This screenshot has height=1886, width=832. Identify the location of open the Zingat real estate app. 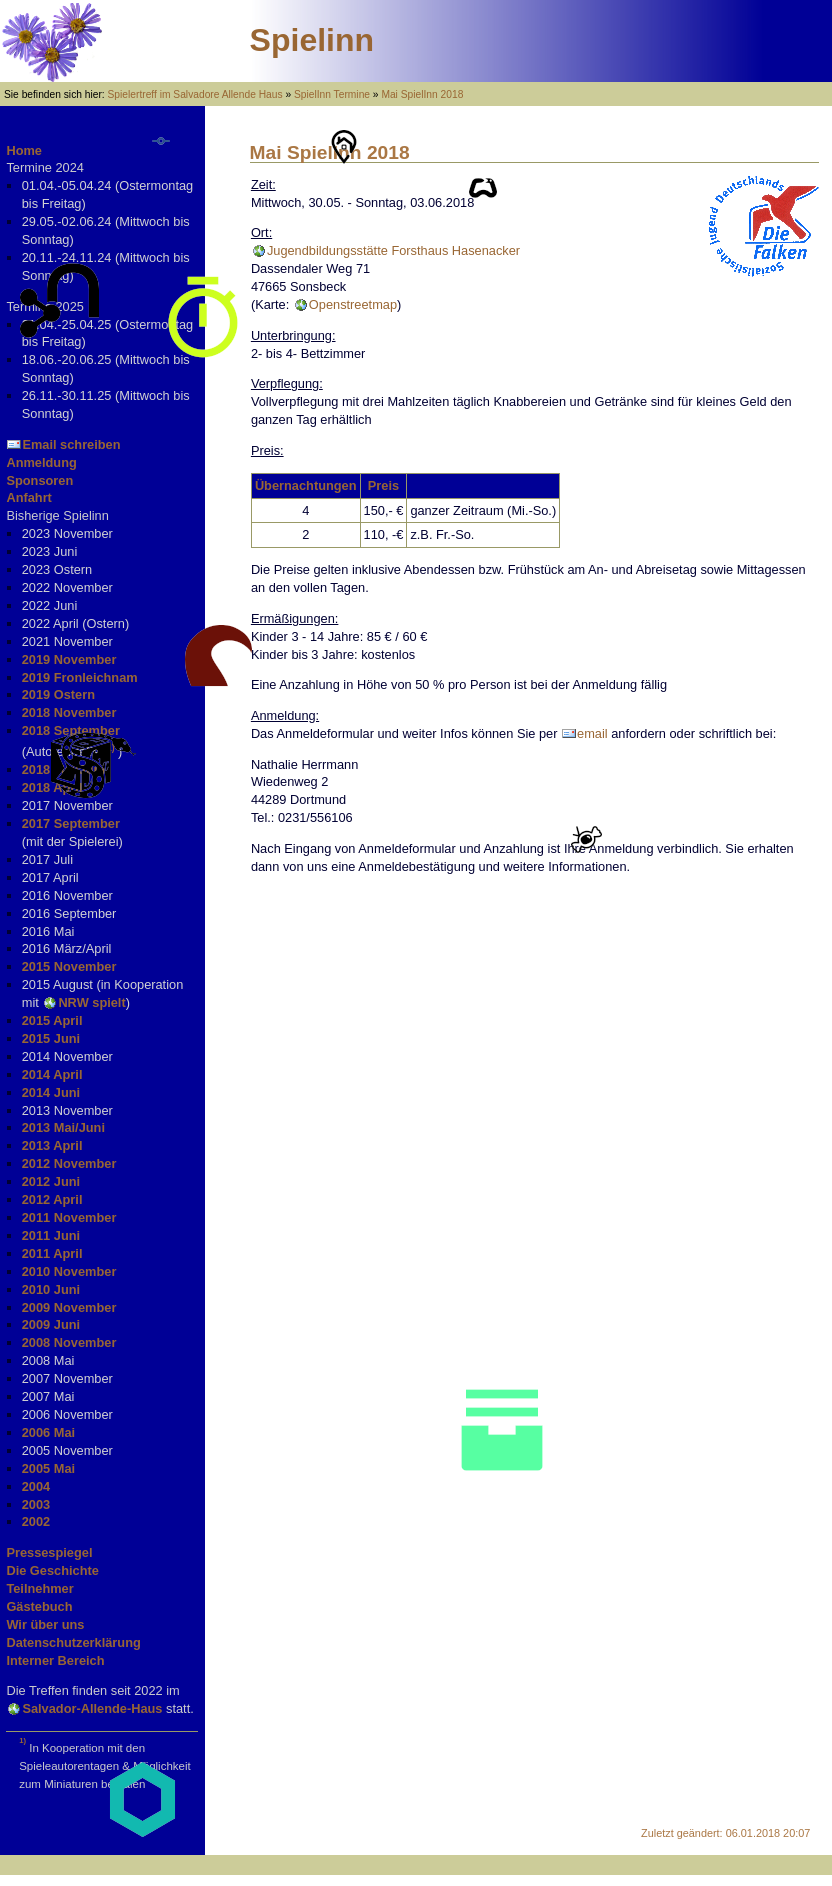
(344, 147).